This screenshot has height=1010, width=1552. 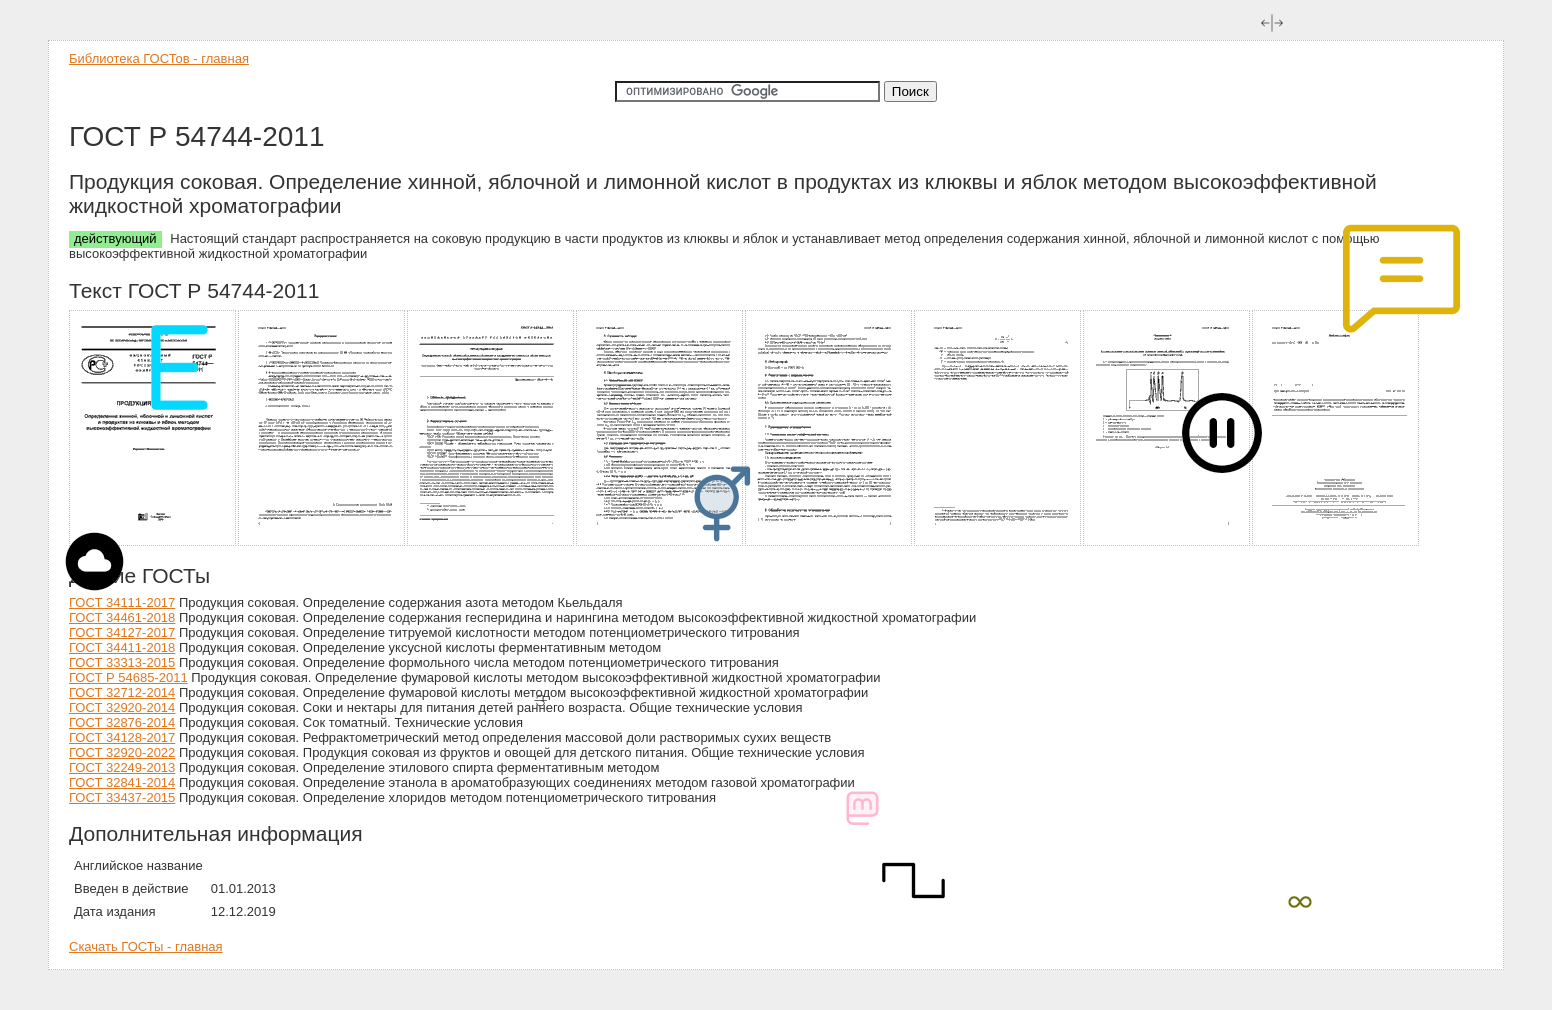 What do you see at coordinates (913, 880) in the screenshot?
I see `toggle square wave audio signal` at bounding box center [913, 880].